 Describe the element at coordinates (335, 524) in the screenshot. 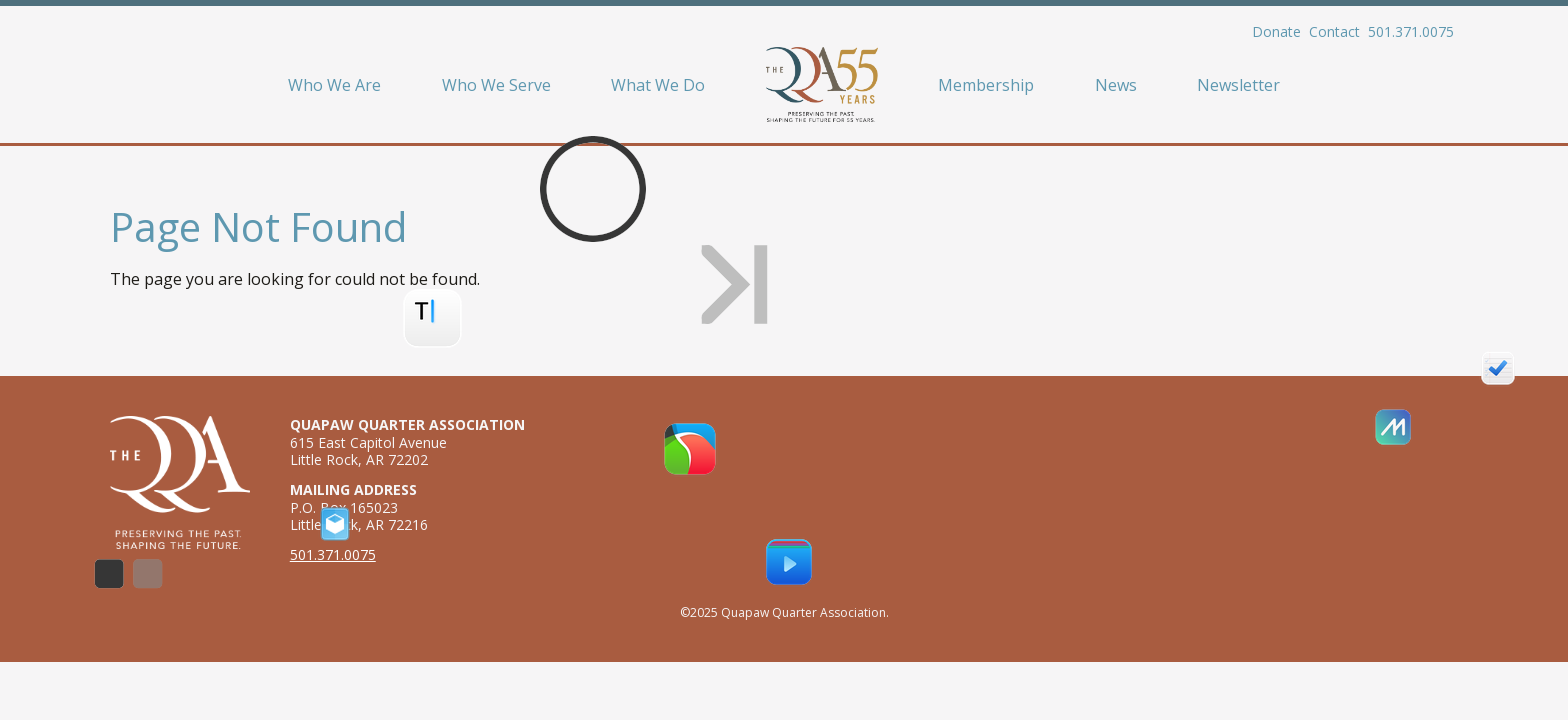

I see `flatpak application package file` at that location.